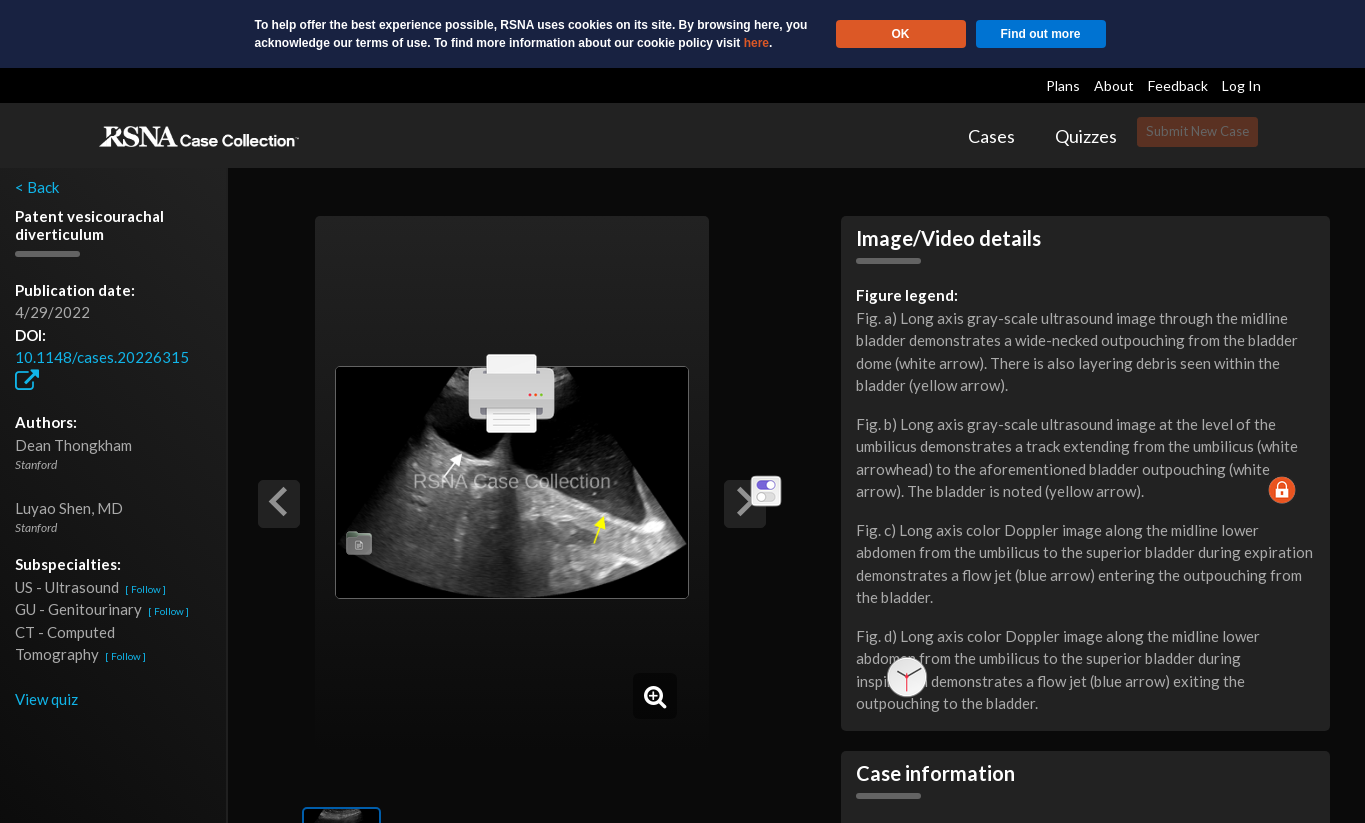  I want to click on open documents folder, so click(359, 543).